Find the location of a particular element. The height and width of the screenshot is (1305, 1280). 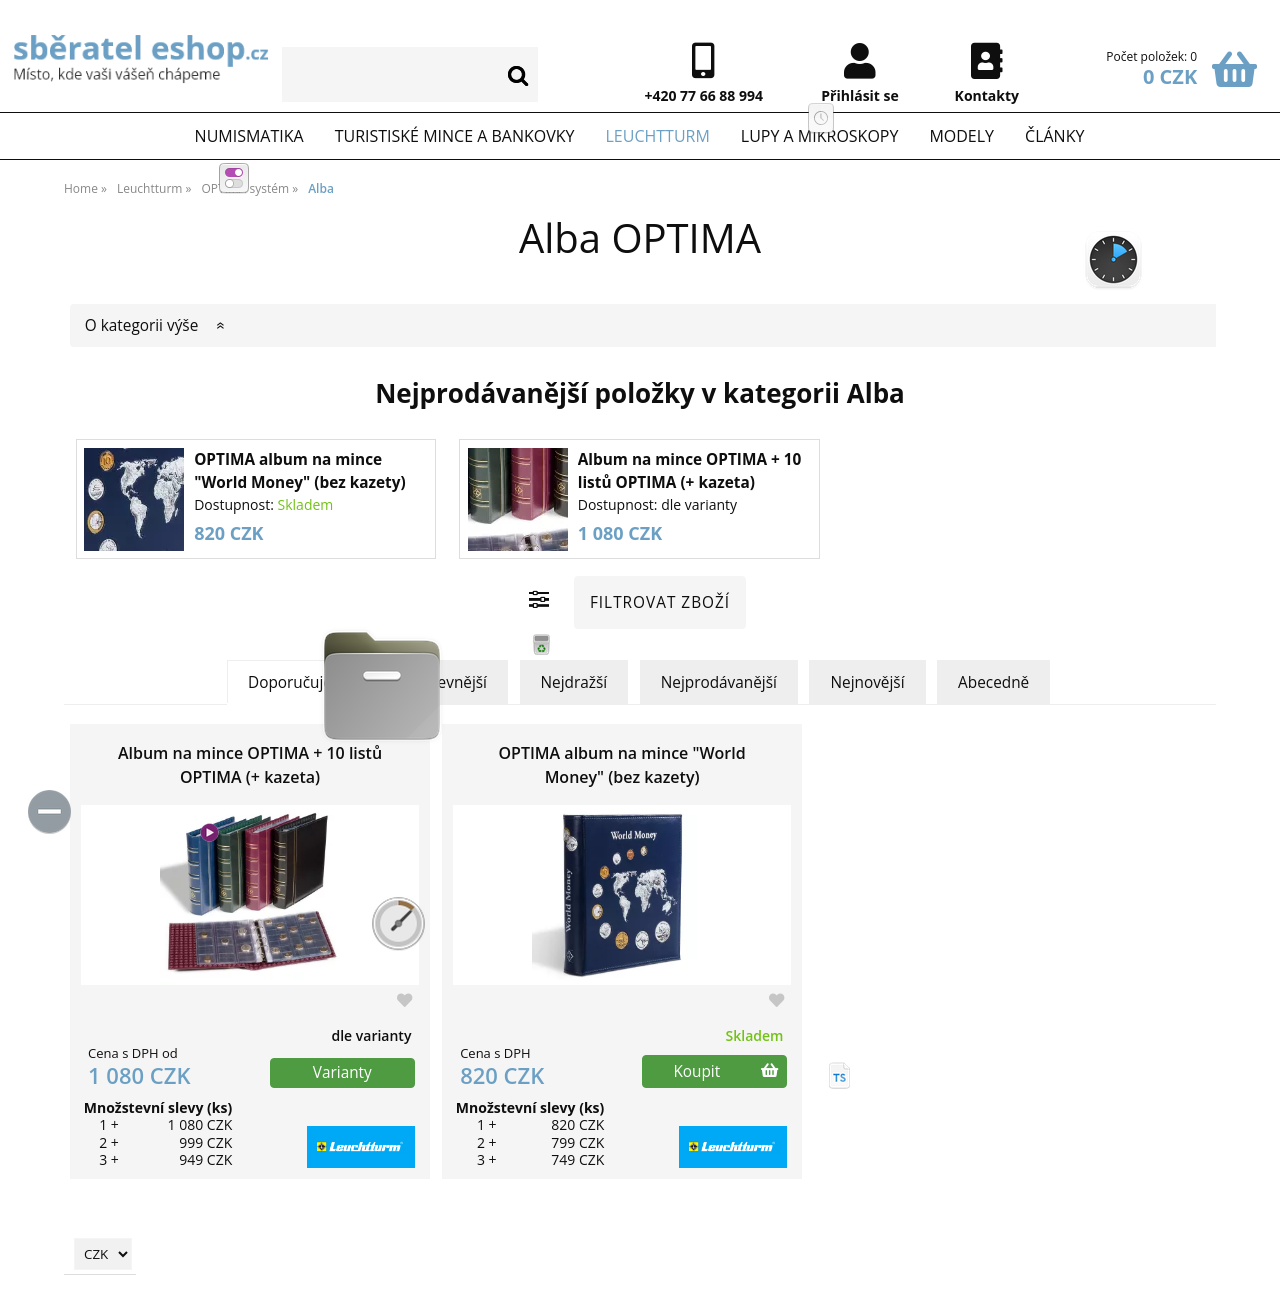

indicates video content or media files is located at coordinates (209, 832).